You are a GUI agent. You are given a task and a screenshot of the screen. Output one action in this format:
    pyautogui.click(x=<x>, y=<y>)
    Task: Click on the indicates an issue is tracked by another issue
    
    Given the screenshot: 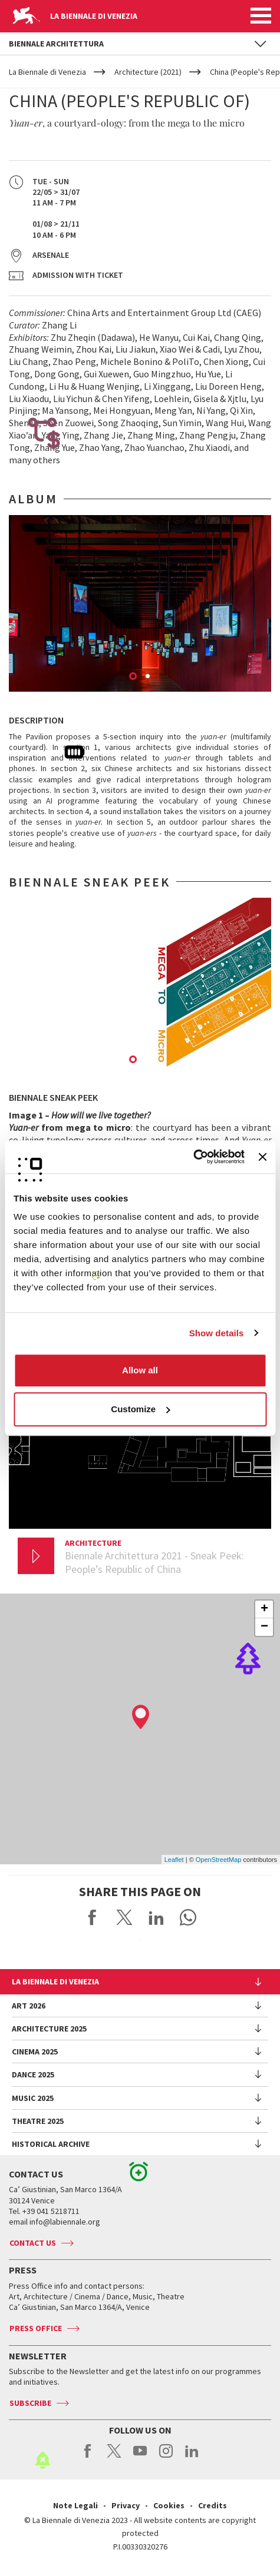 What is the action you would take?
    pyautogui.click(x=96, y=1276)
    